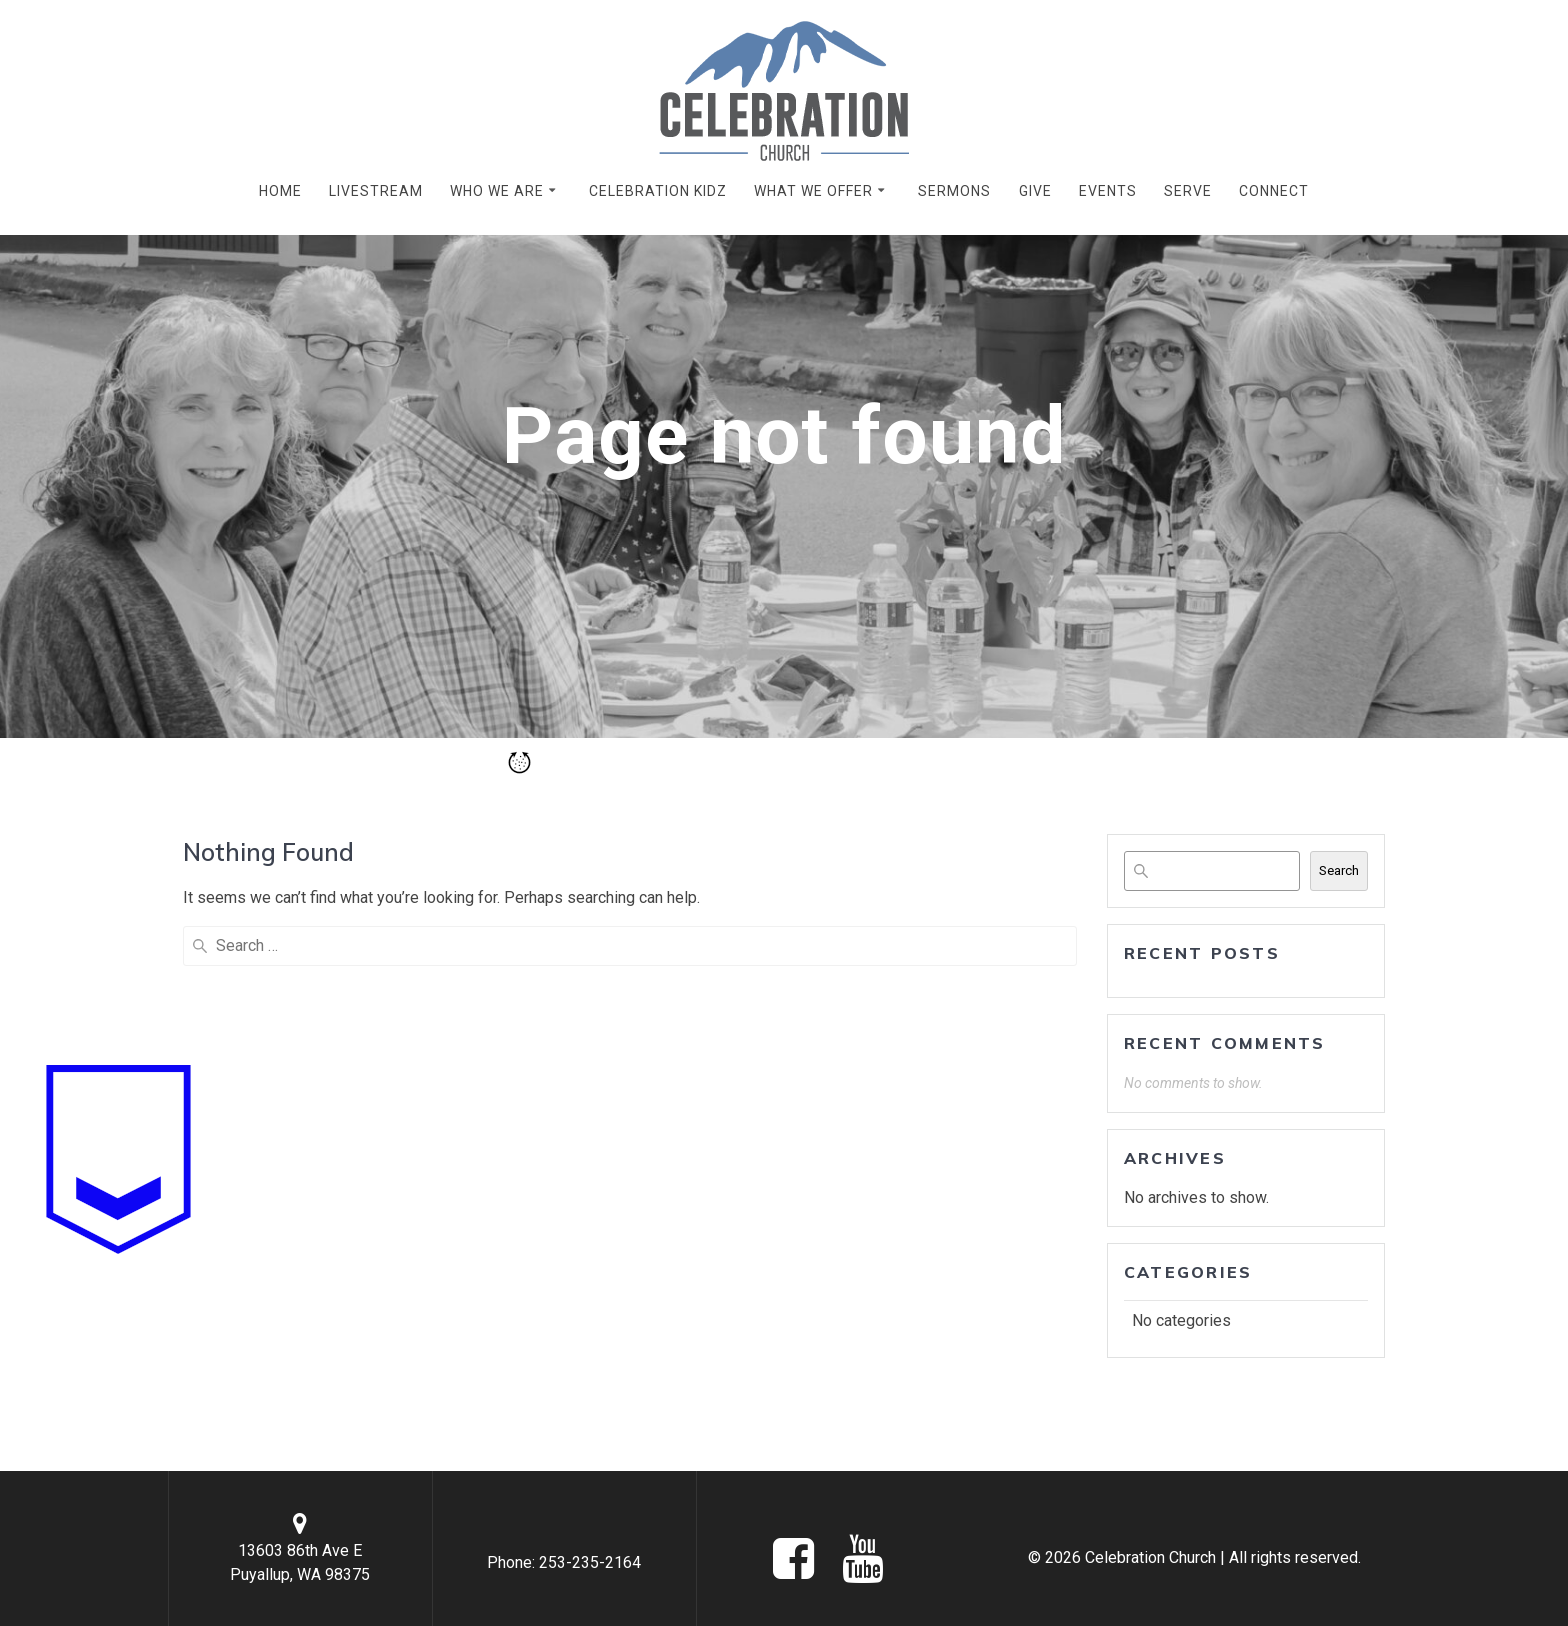 Image resolution: width=1568 pixels, height=1626 pixels. Describe the element at coordinates (118, 1159) in the screenshot. I see `indicates rank 1 or lowest tier status` at that location.